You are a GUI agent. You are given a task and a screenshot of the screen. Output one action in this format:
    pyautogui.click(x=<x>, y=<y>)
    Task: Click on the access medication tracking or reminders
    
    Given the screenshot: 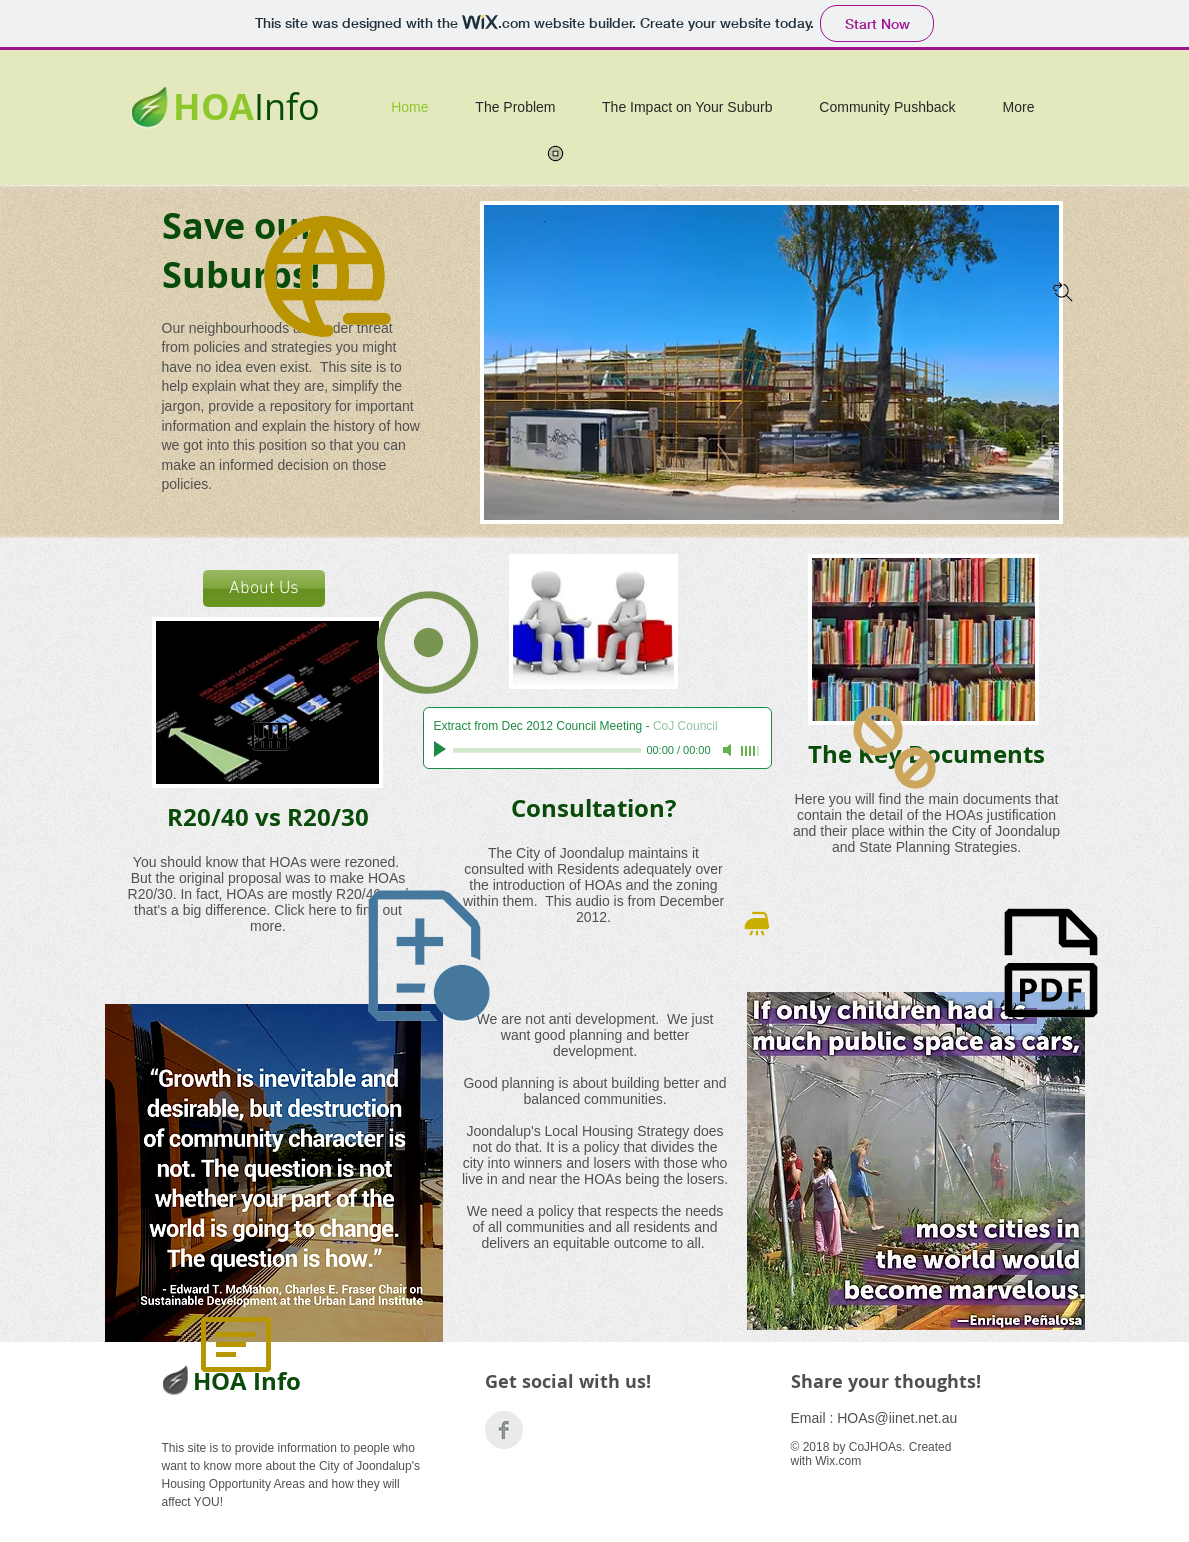 What is the action you would take?
    pyautogui.click(x=894, y=747)
    